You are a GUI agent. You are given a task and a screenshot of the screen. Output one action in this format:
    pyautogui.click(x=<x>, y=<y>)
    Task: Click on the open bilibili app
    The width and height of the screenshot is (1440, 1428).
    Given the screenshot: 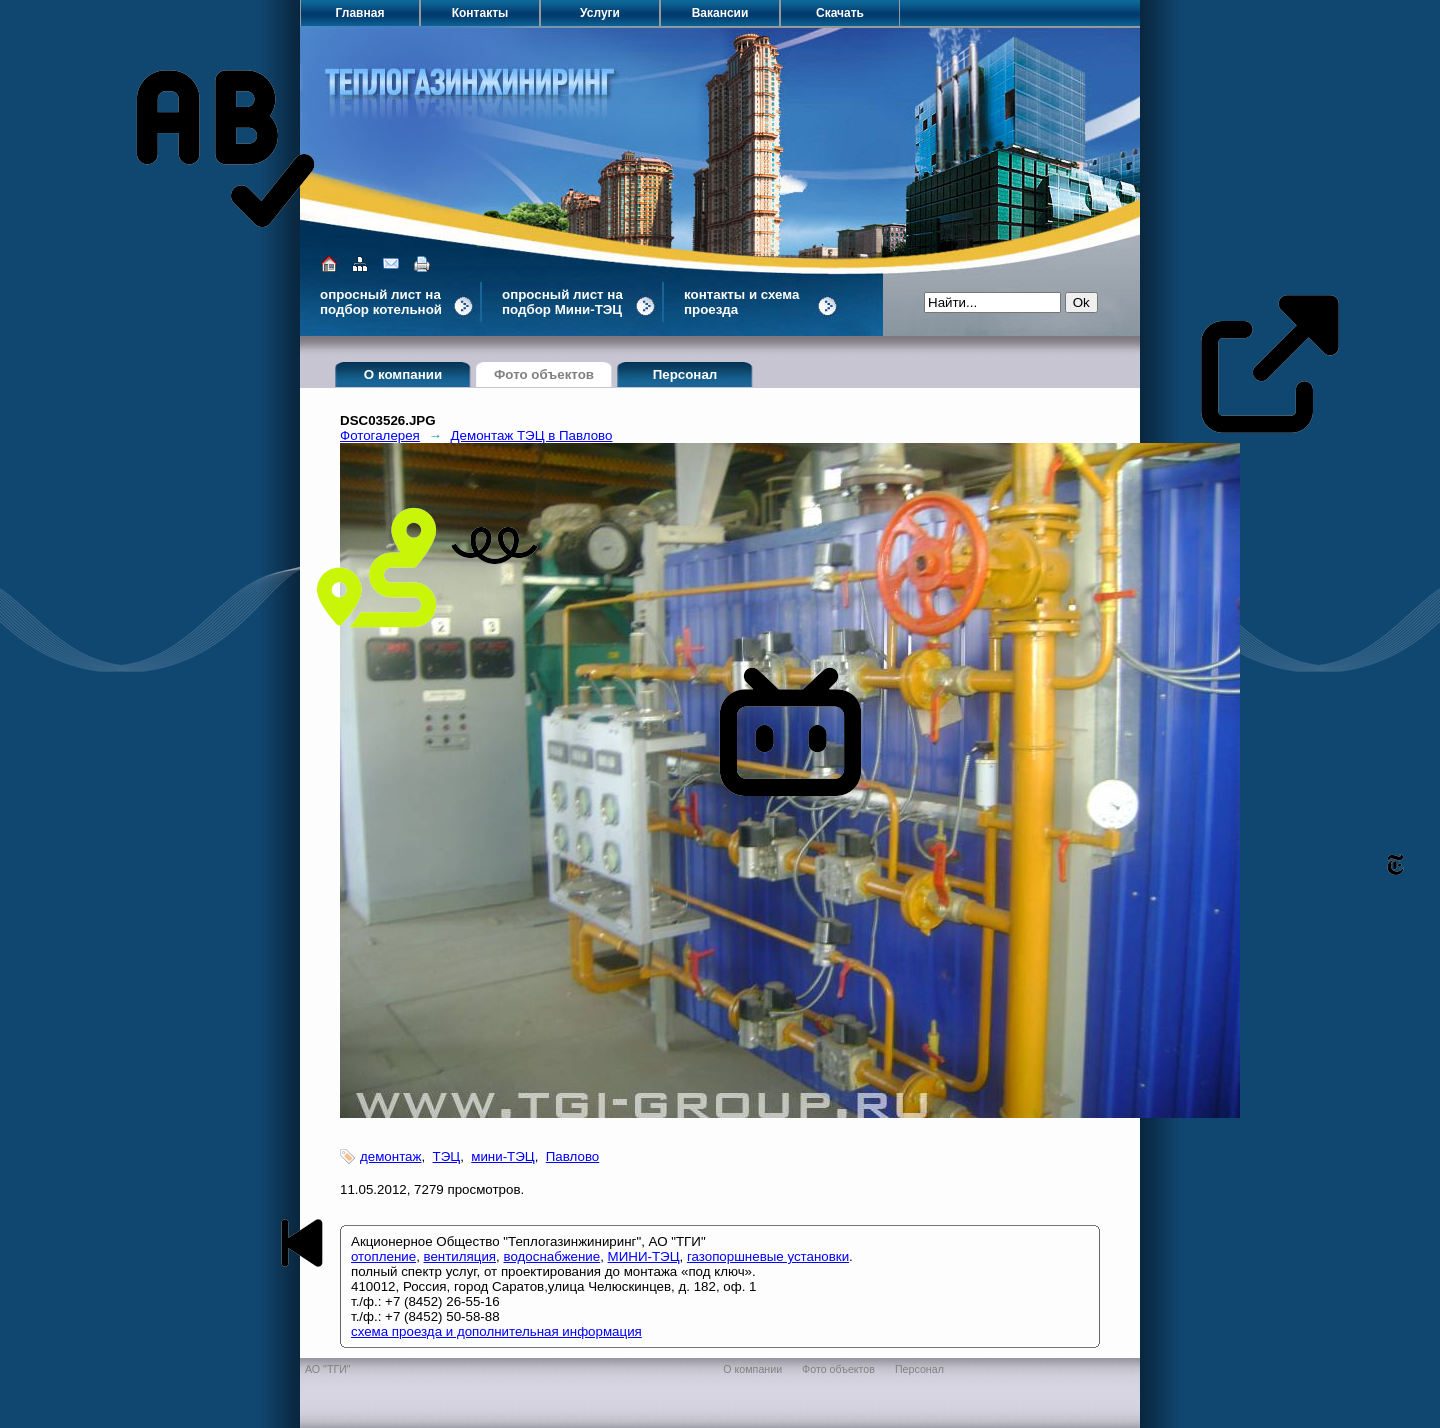 What is the action you would take?
    pyautogui.click(x=790, y=738)
    